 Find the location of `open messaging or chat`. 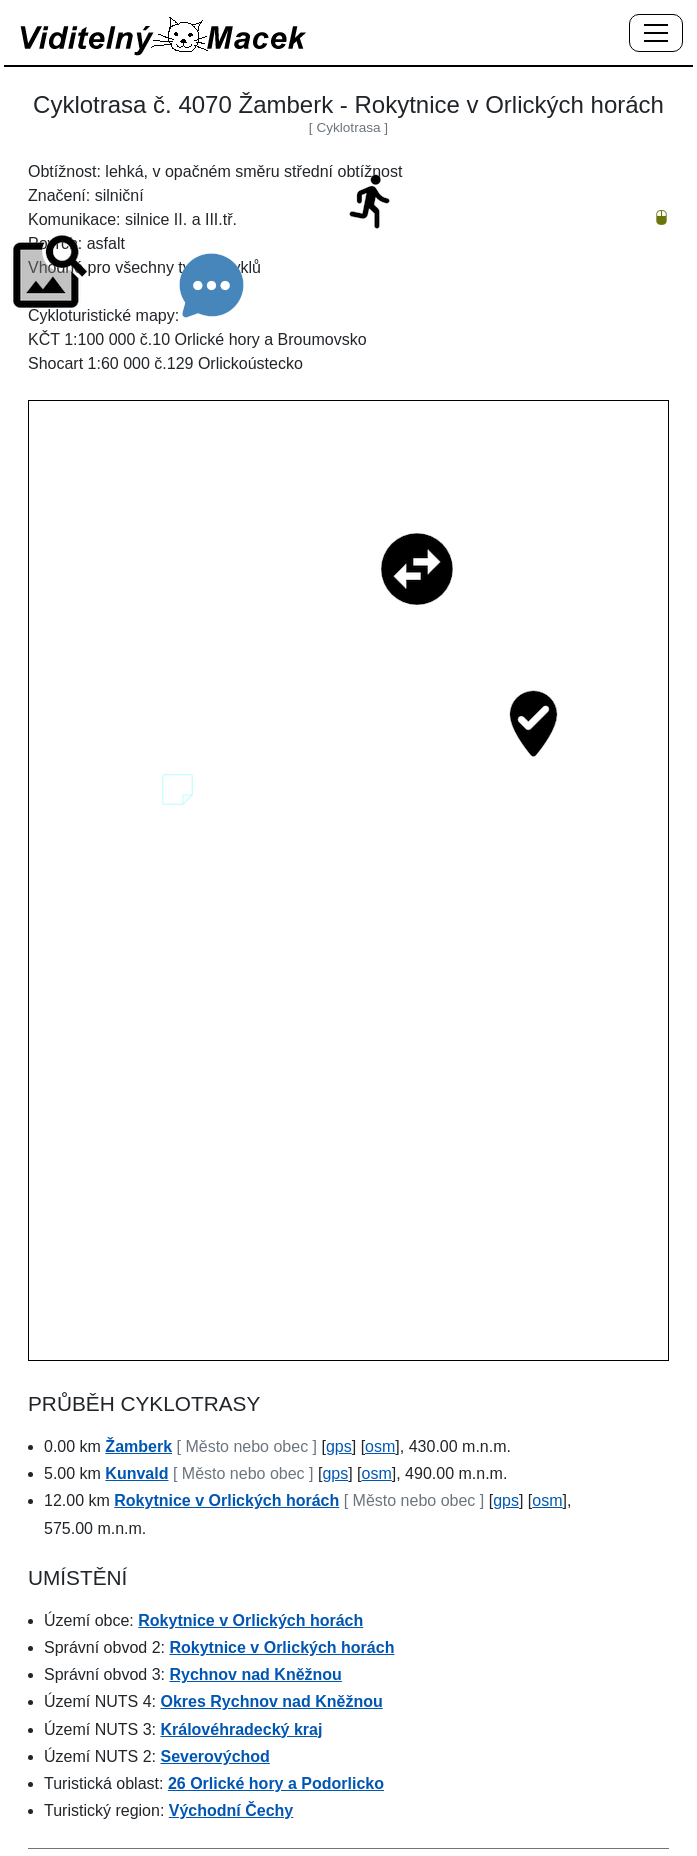

open messaging or chat is located at coordinates (211, 285).